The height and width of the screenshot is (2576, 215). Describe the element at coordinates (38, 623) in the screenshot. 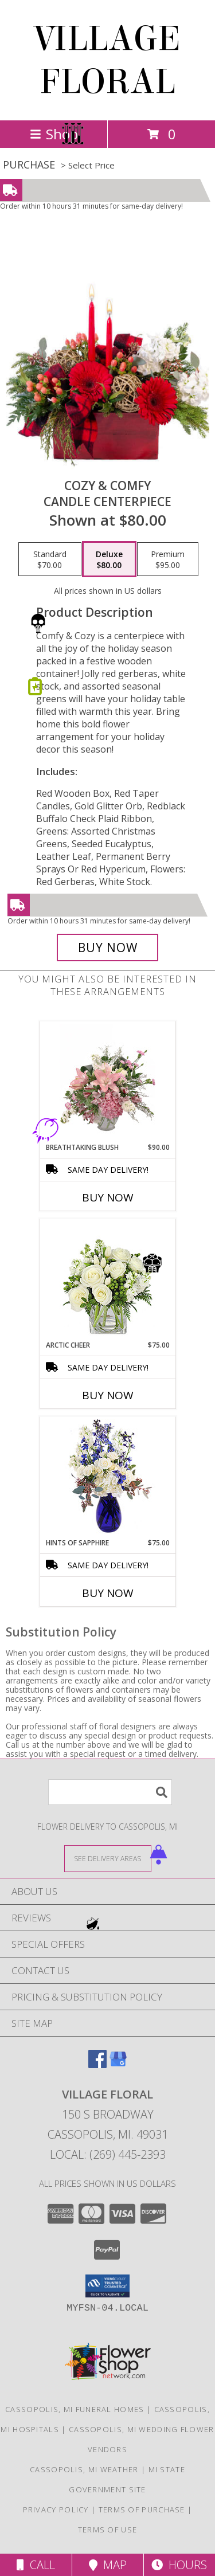

I see `indicates hazardous environment or toxic area in game` at that location.